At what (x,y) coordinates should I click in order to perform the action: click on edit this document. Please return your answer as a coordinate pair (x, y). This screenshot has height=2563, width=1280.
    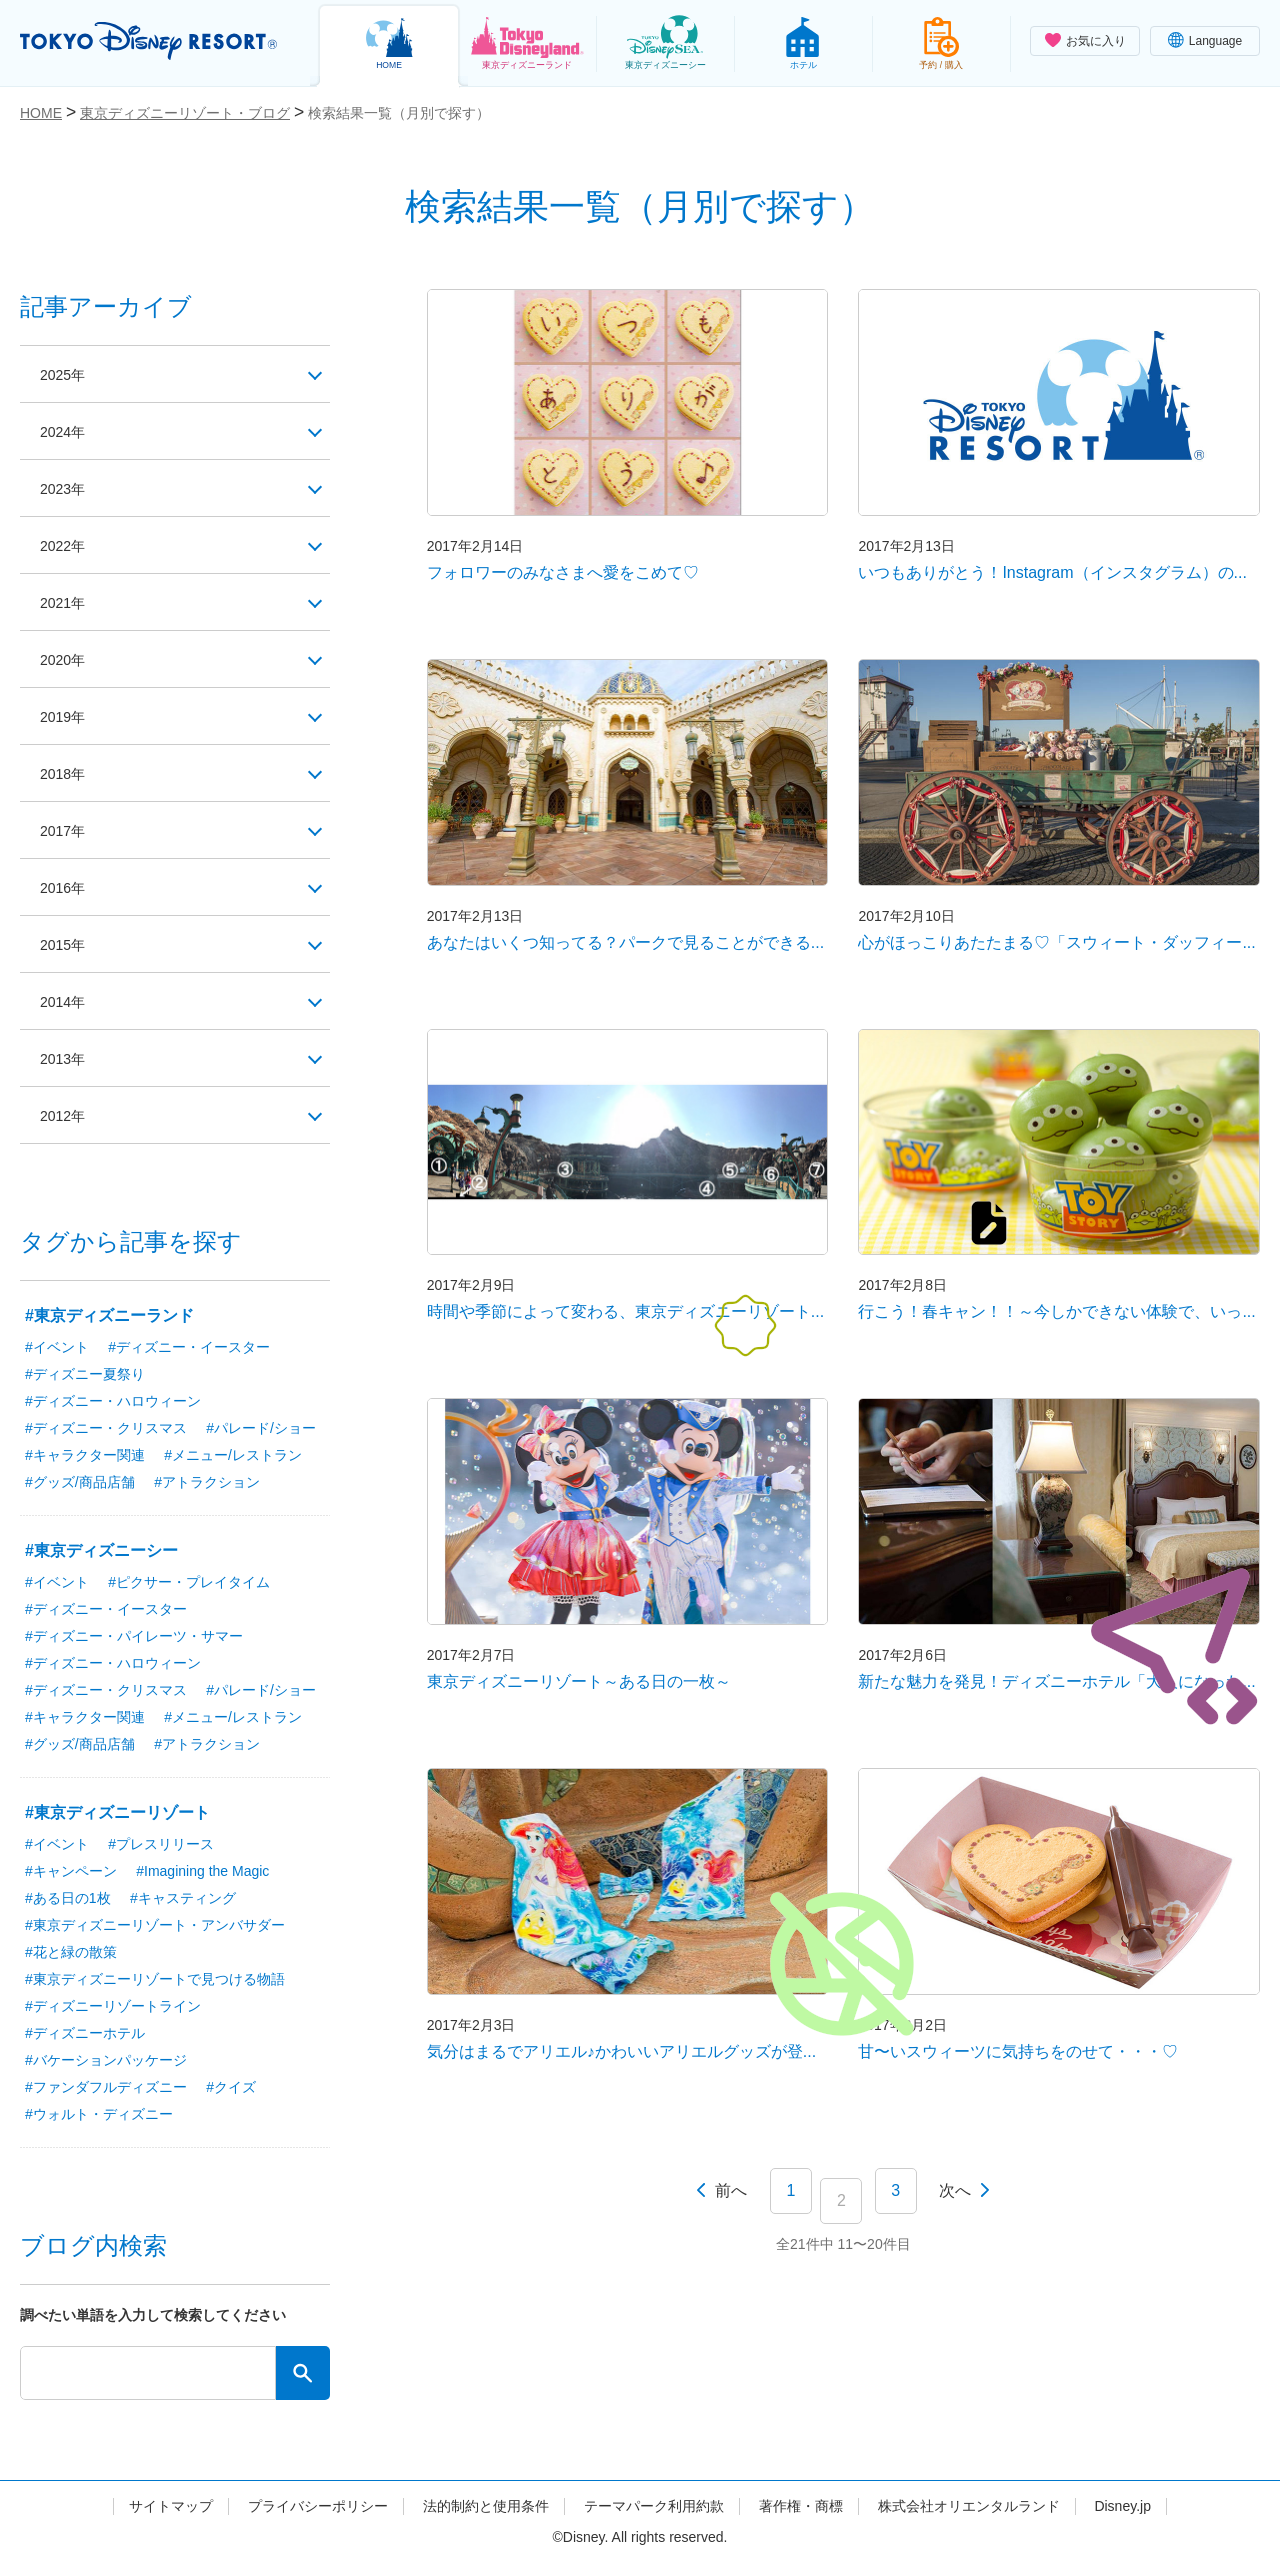
    Looking at the image, I should click on (989, 1223).